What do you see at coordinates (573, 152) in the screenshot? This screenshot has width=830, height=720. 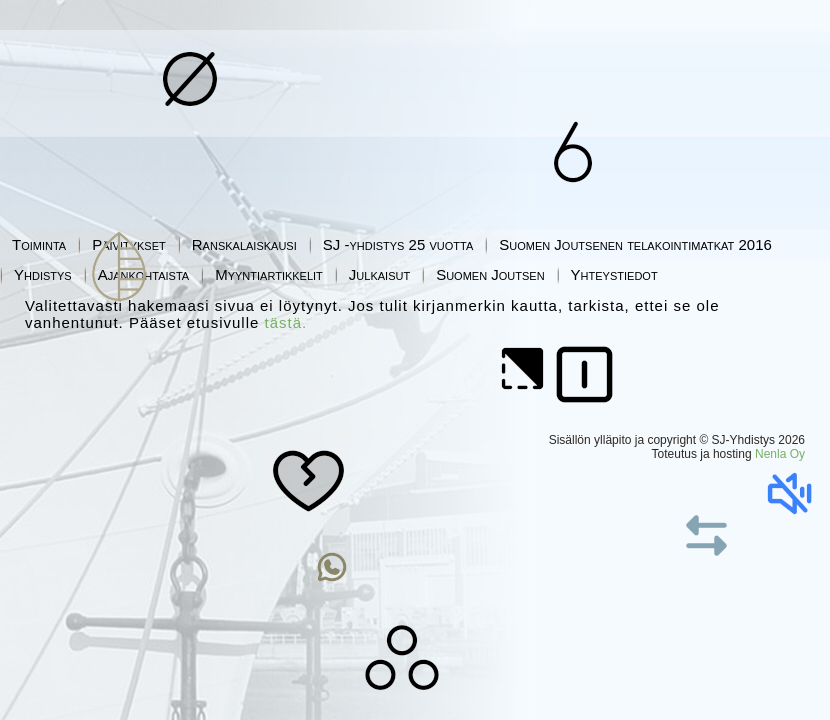 I see `indicates the number six in a list or sequence` at bounding box center [573, 152].